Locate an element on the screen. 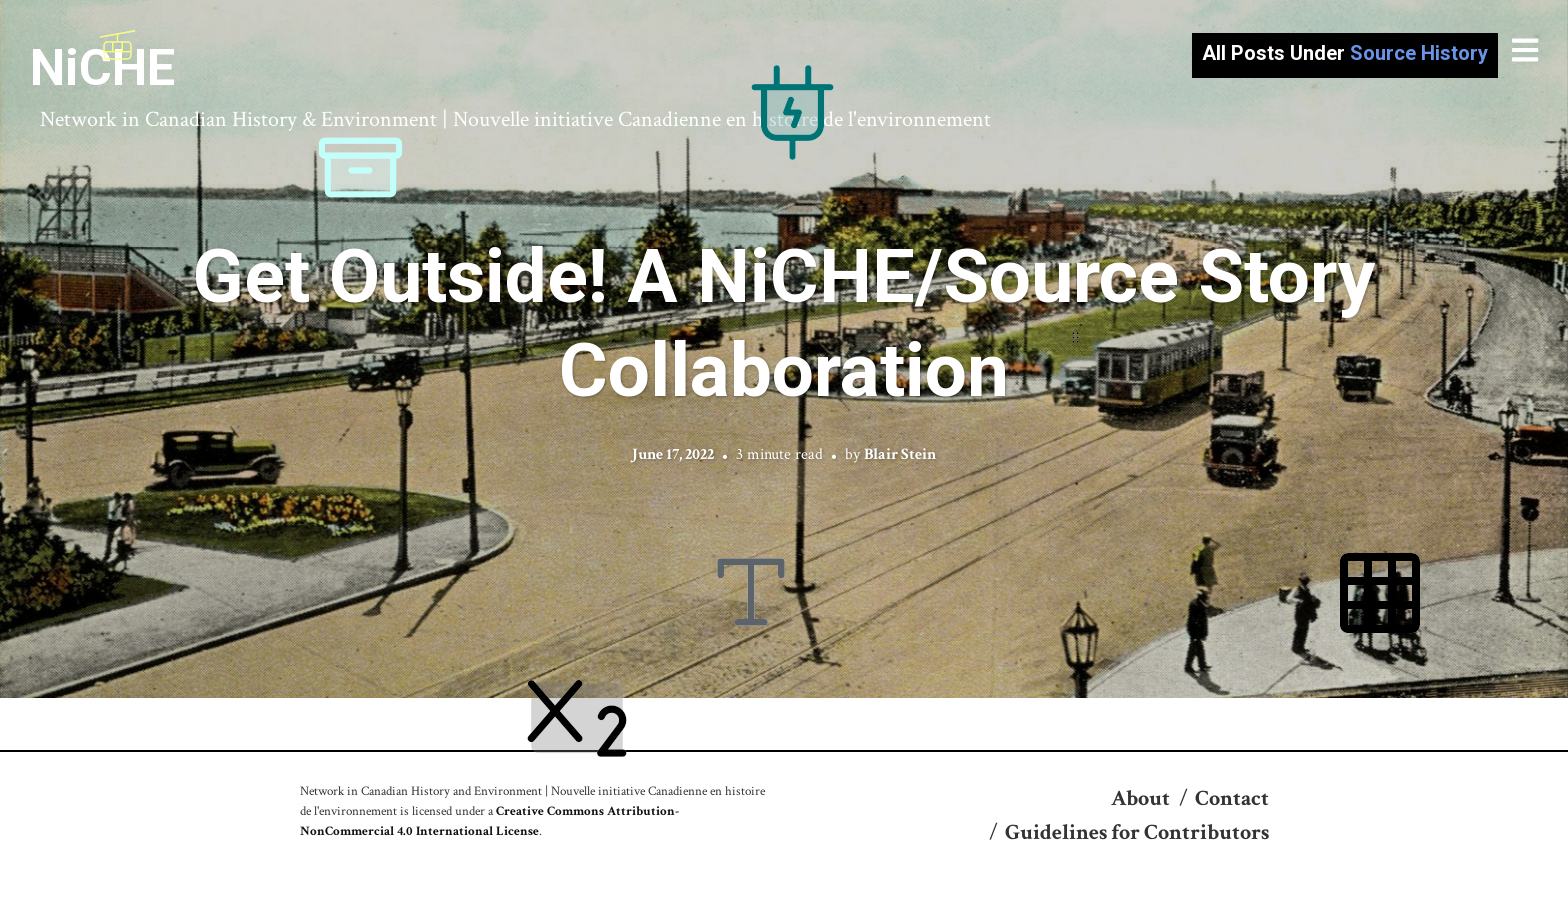 This screenshot has height=905, width=1568. format text or access text styling options is located at coordinates (751, 592).